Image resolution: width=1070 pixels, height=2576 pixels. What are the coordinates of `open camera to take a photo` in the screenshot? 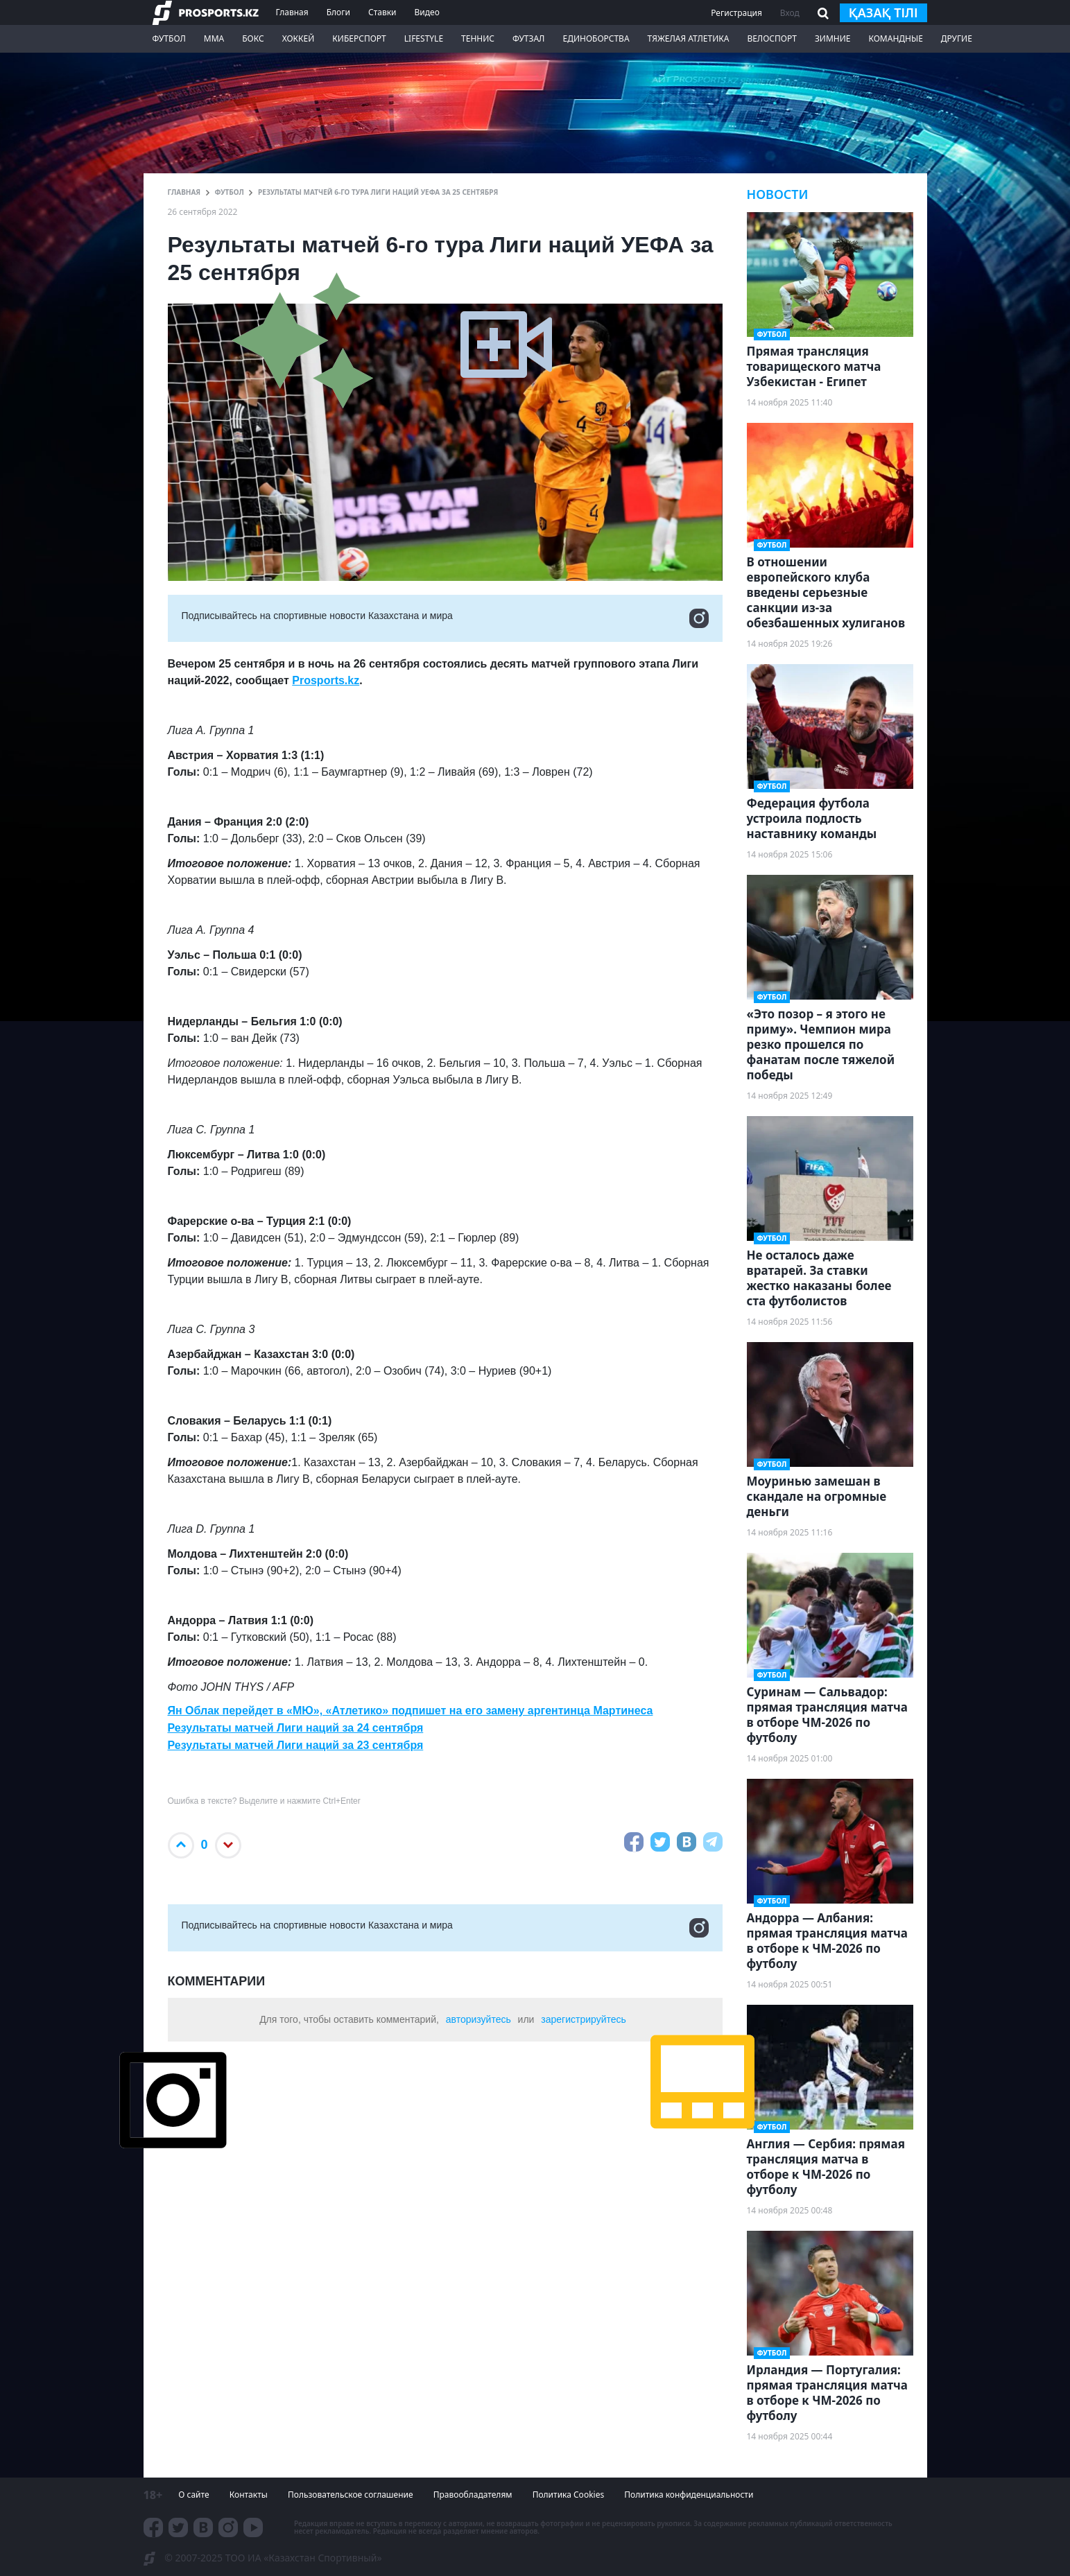 It's located at (173, 2100).